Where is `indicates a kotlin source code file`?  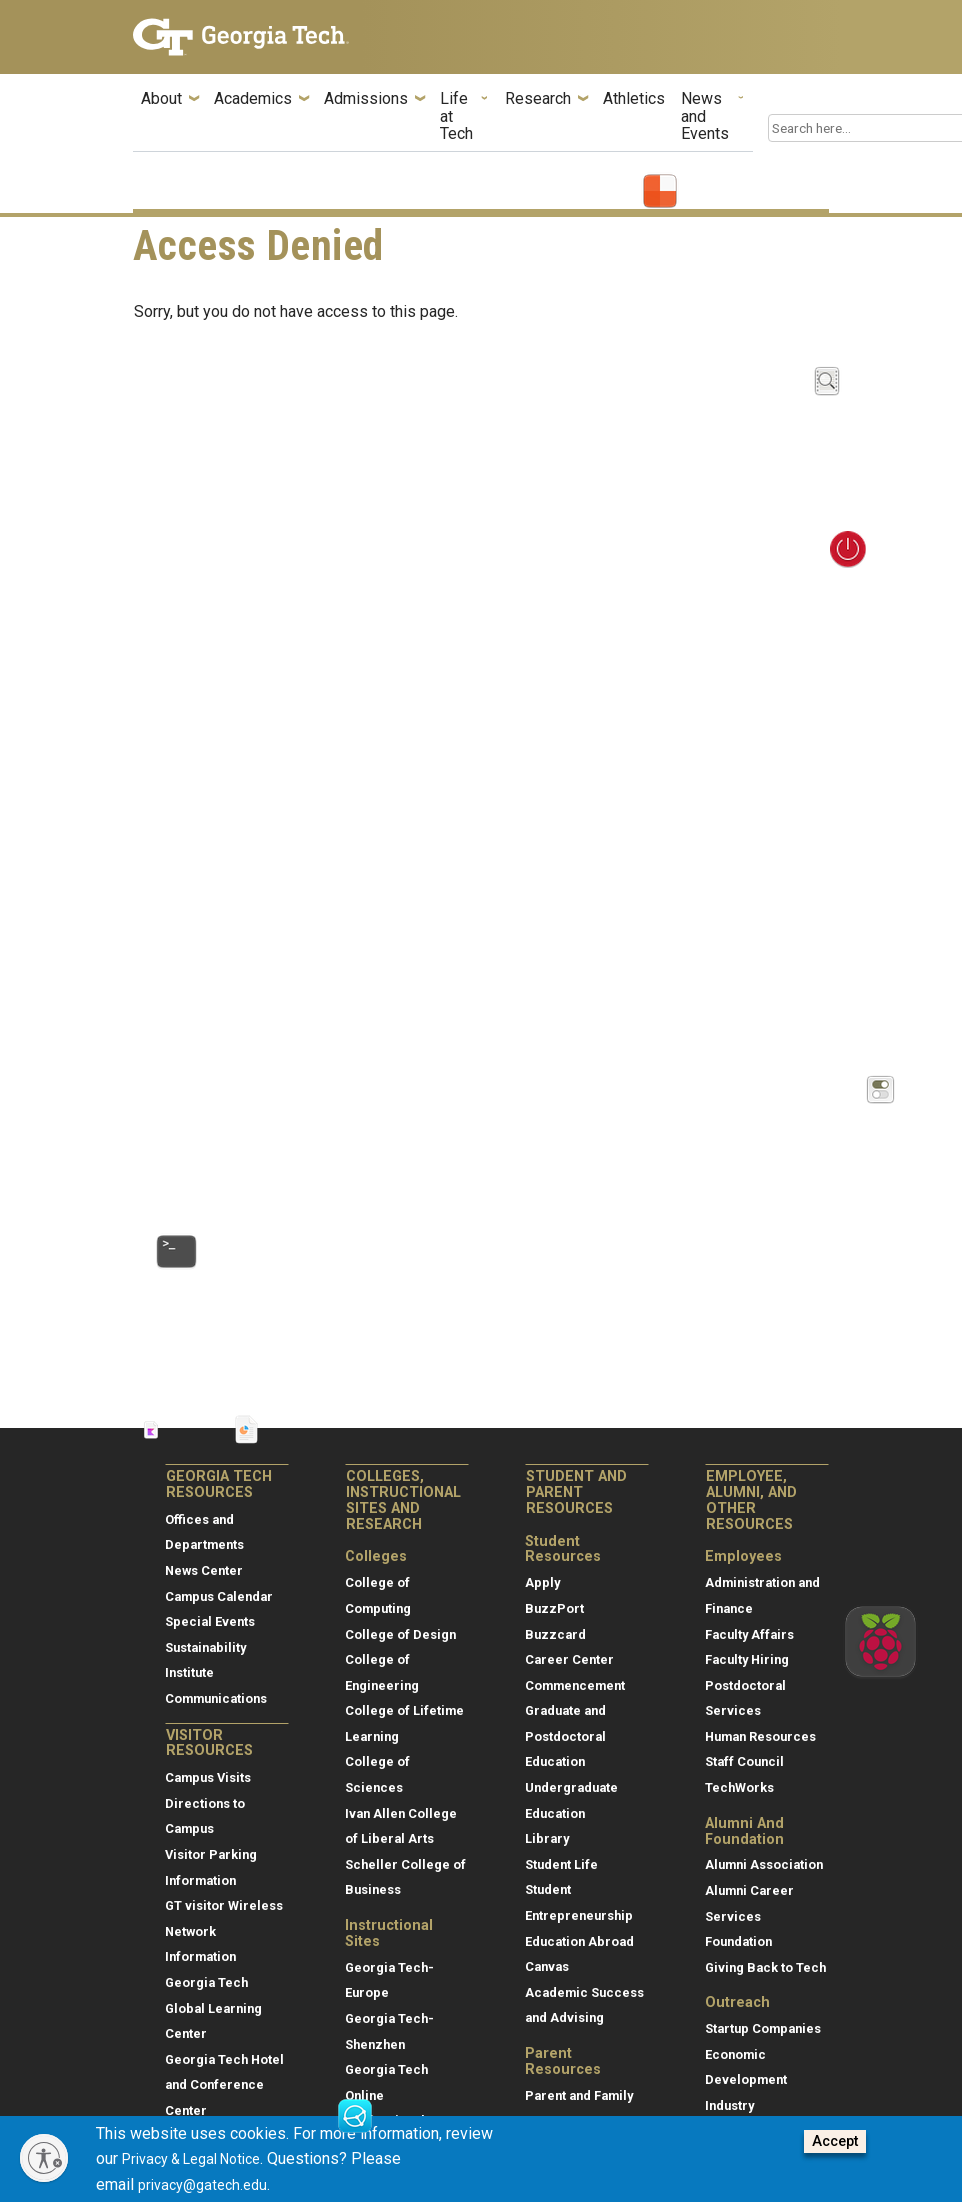 indicates a kotlin source code file is located at coordinates (151, 1430).